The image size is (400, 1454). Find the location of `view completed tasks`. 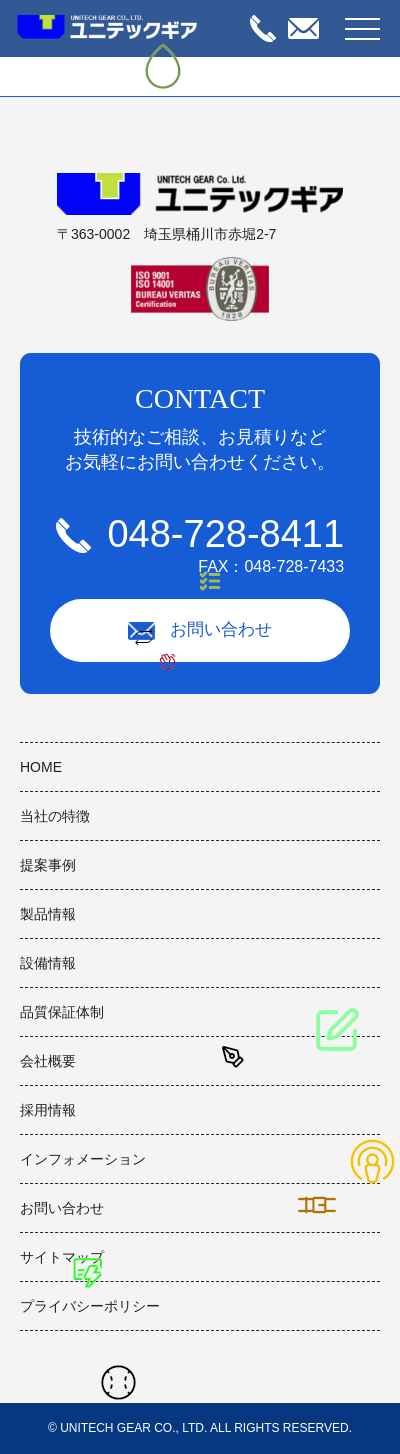

view completed tasks is located at coordinates (210, 581).